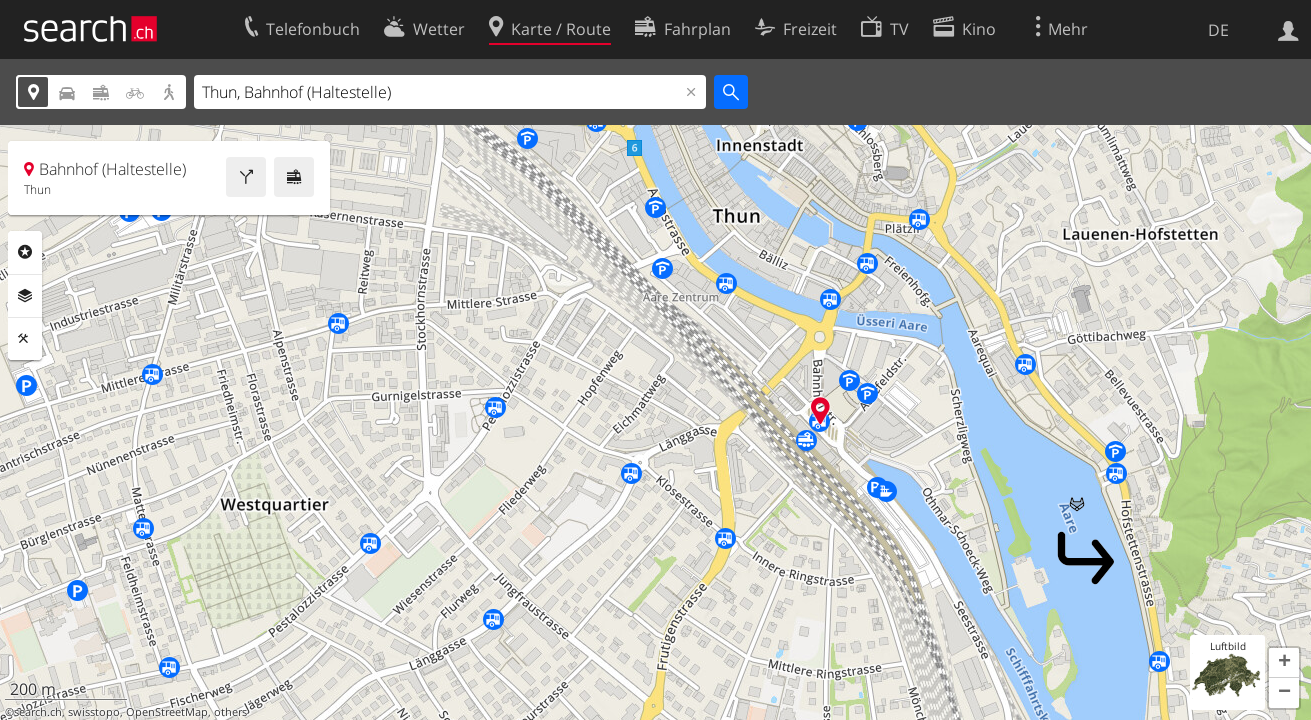 The width and height of the screenshot is (1311, 720). What do you see at coordinates (1077, 504) in the screenshot?
I see `open GitLab repository` at bounding box center [1077, 504].